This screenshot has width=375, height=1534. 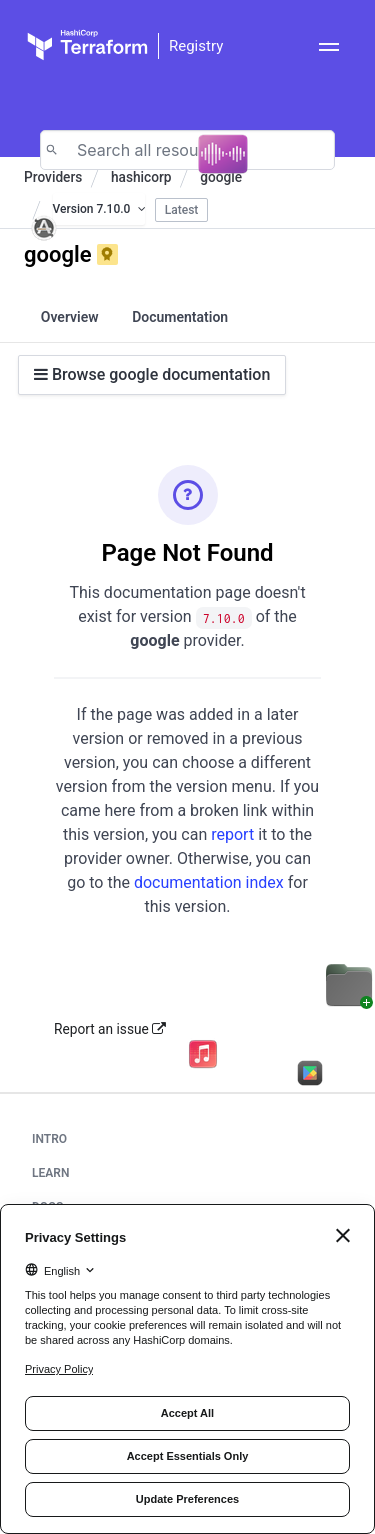 What do you see at coordinates (349, 985) in the screenshot?
I see `create a new folder` at bounding box center [349, 985].